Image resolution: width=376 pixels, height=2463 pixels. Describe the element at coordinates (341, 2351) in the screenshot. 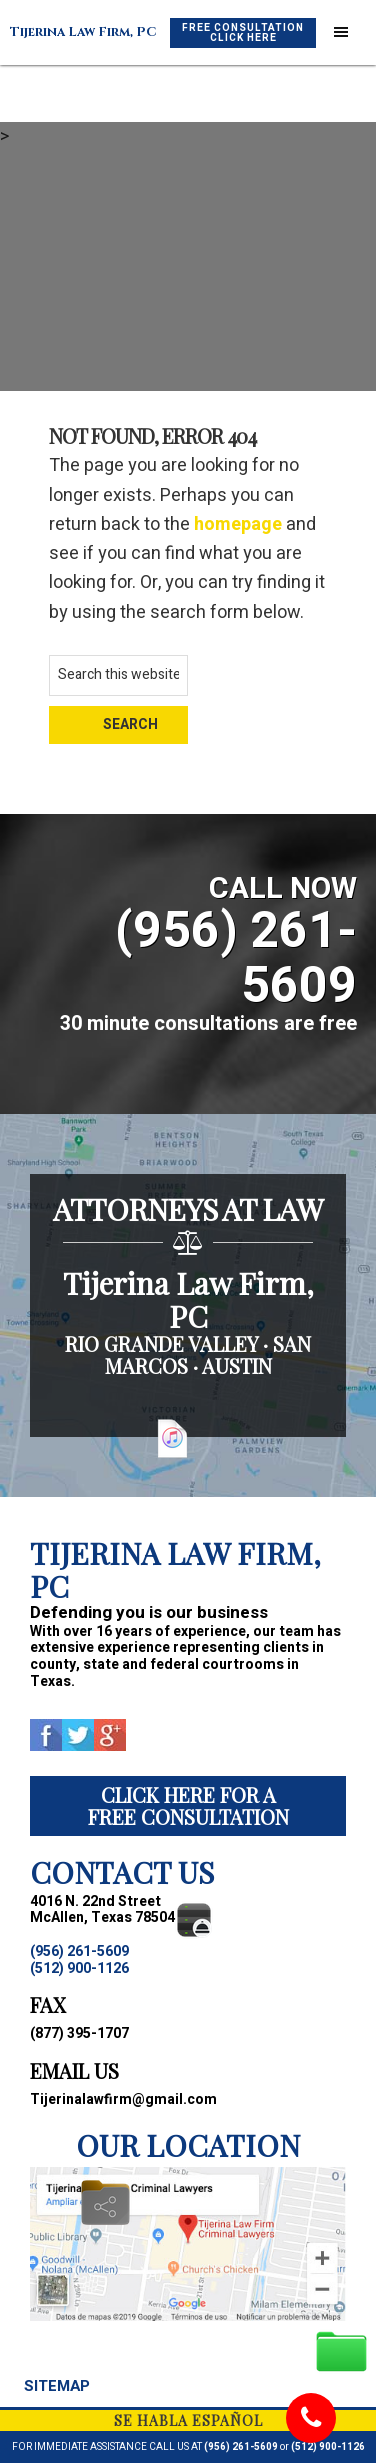

I see `open folder to view contents` at that location.